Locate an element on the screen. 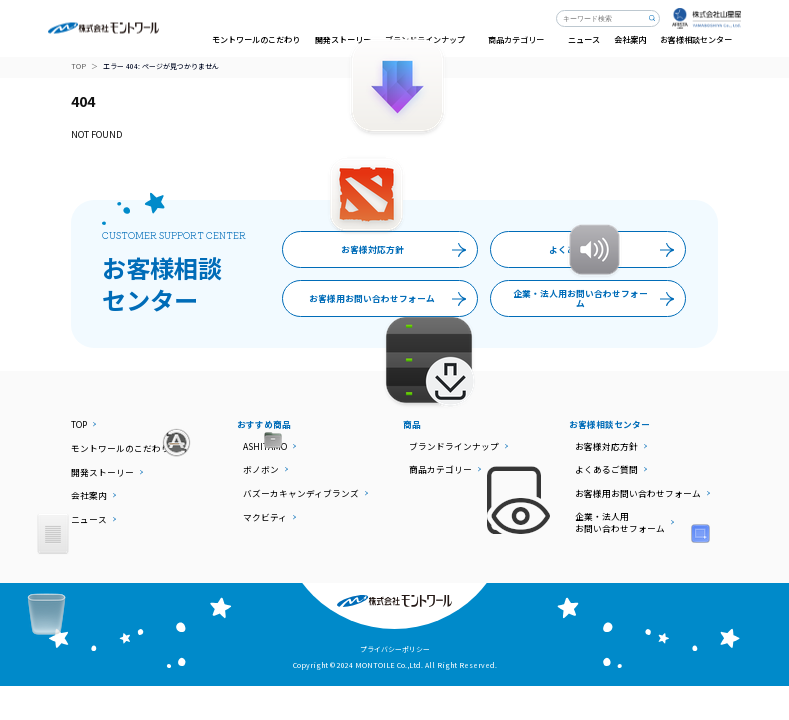 Image resolution: width=789 pixels, height=720 pixels. take a screenshot is located at coordinates (700, 533).